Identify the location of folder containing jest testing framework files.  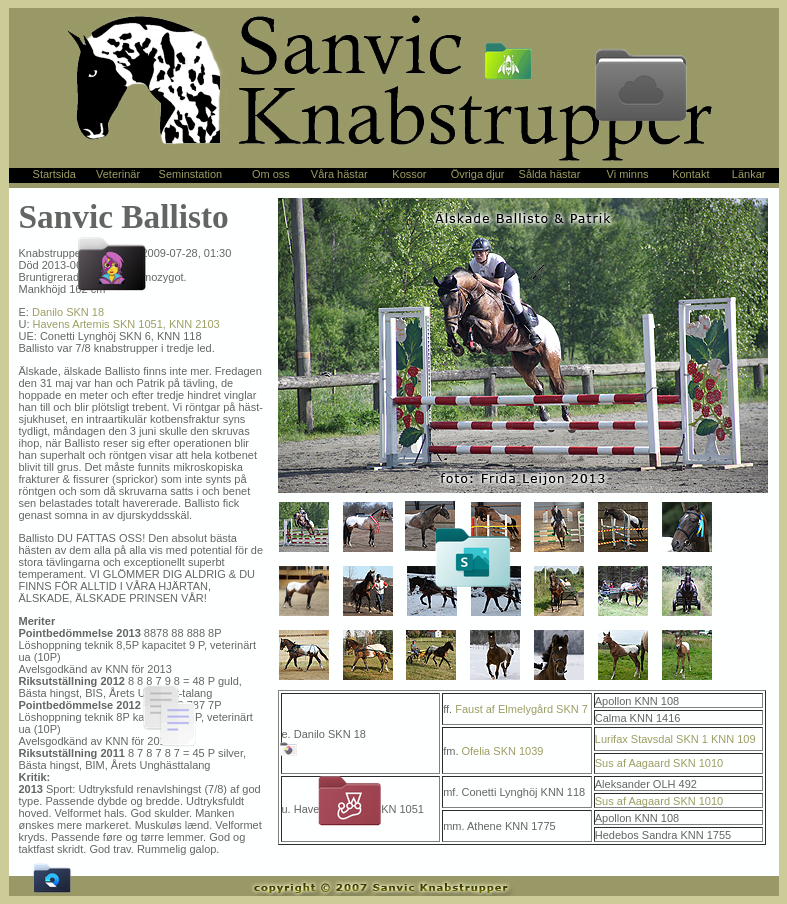
(349, 802).